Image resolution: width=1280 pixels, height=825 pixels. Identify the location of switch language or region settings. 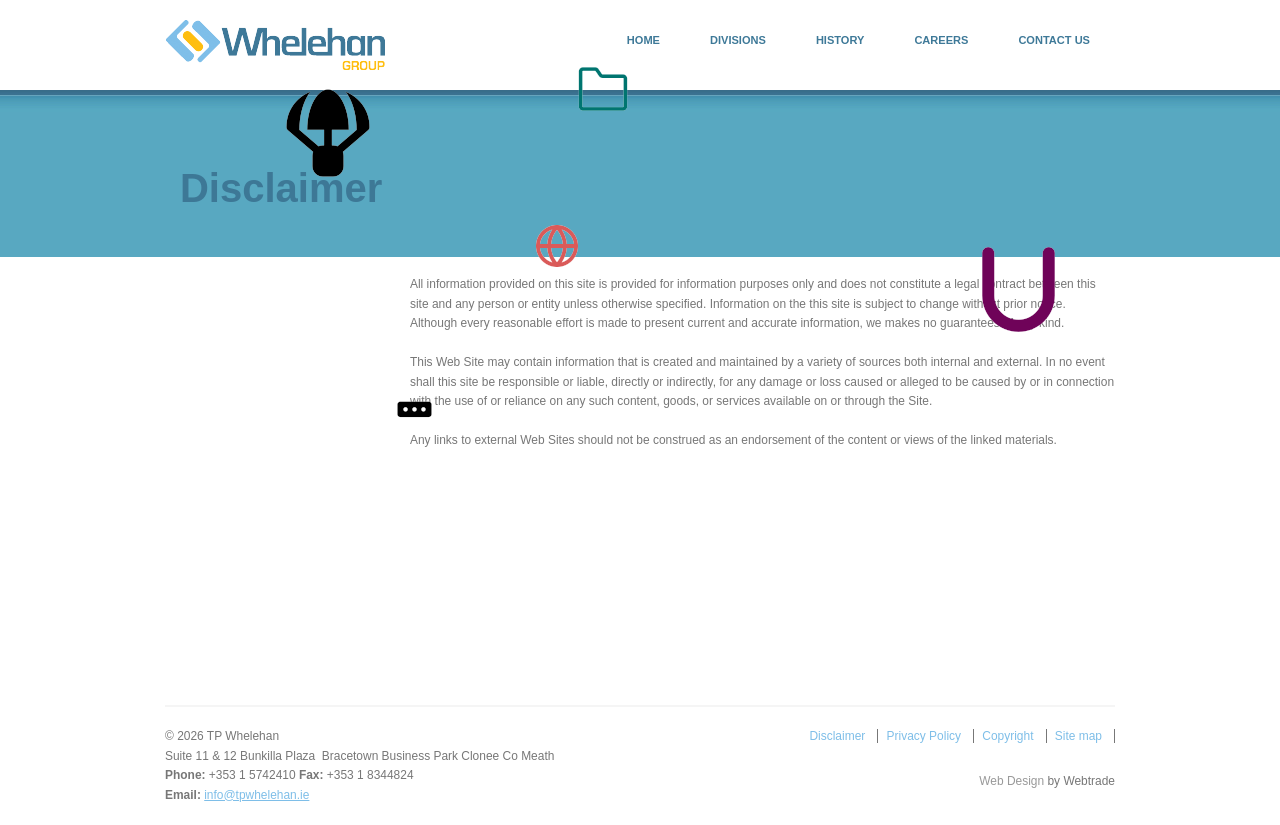
(557, 246).